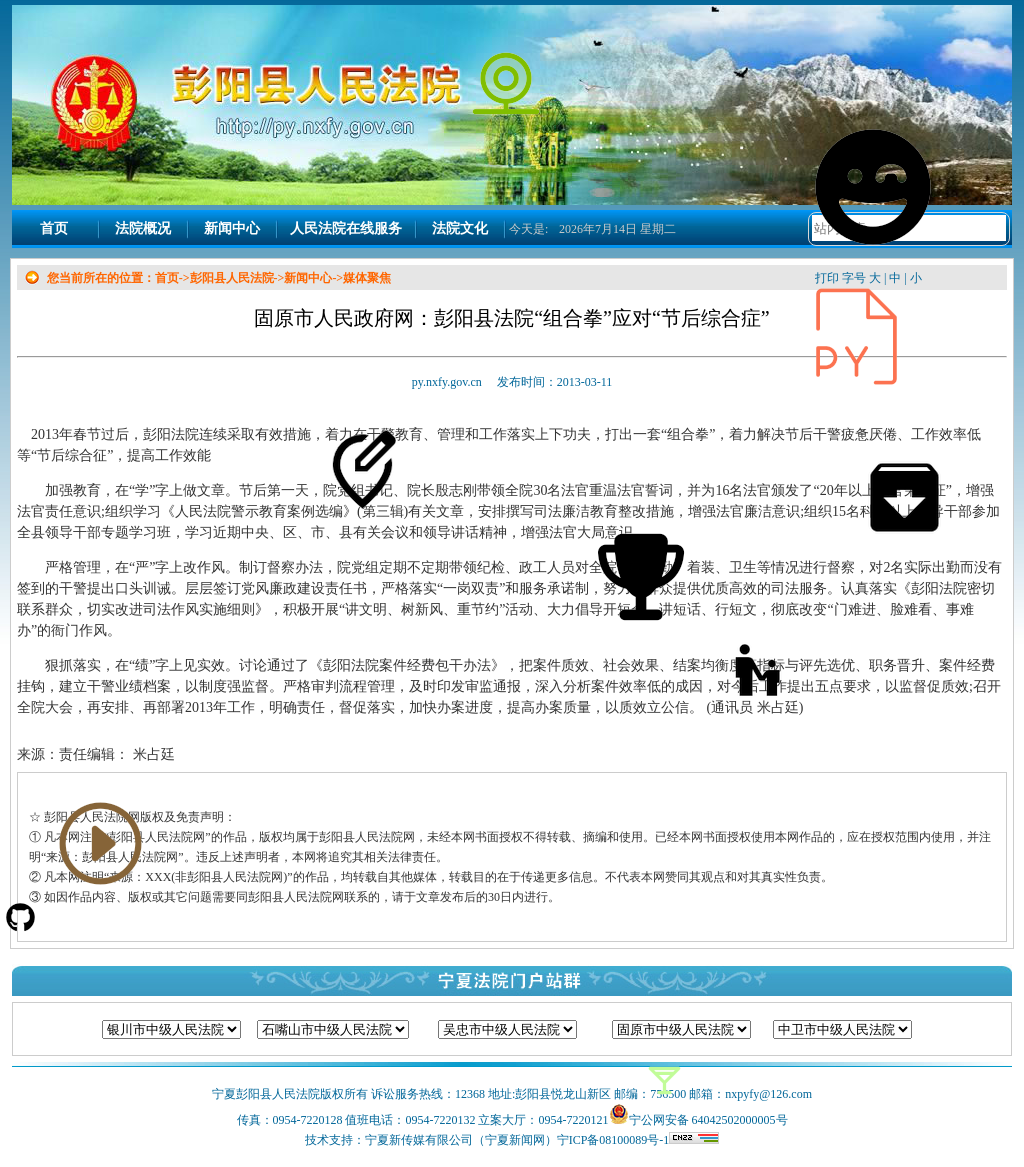 The width and height of the screenshot is (1024, 1167). I want to click on indicates child supervision required, so click(759, 670).